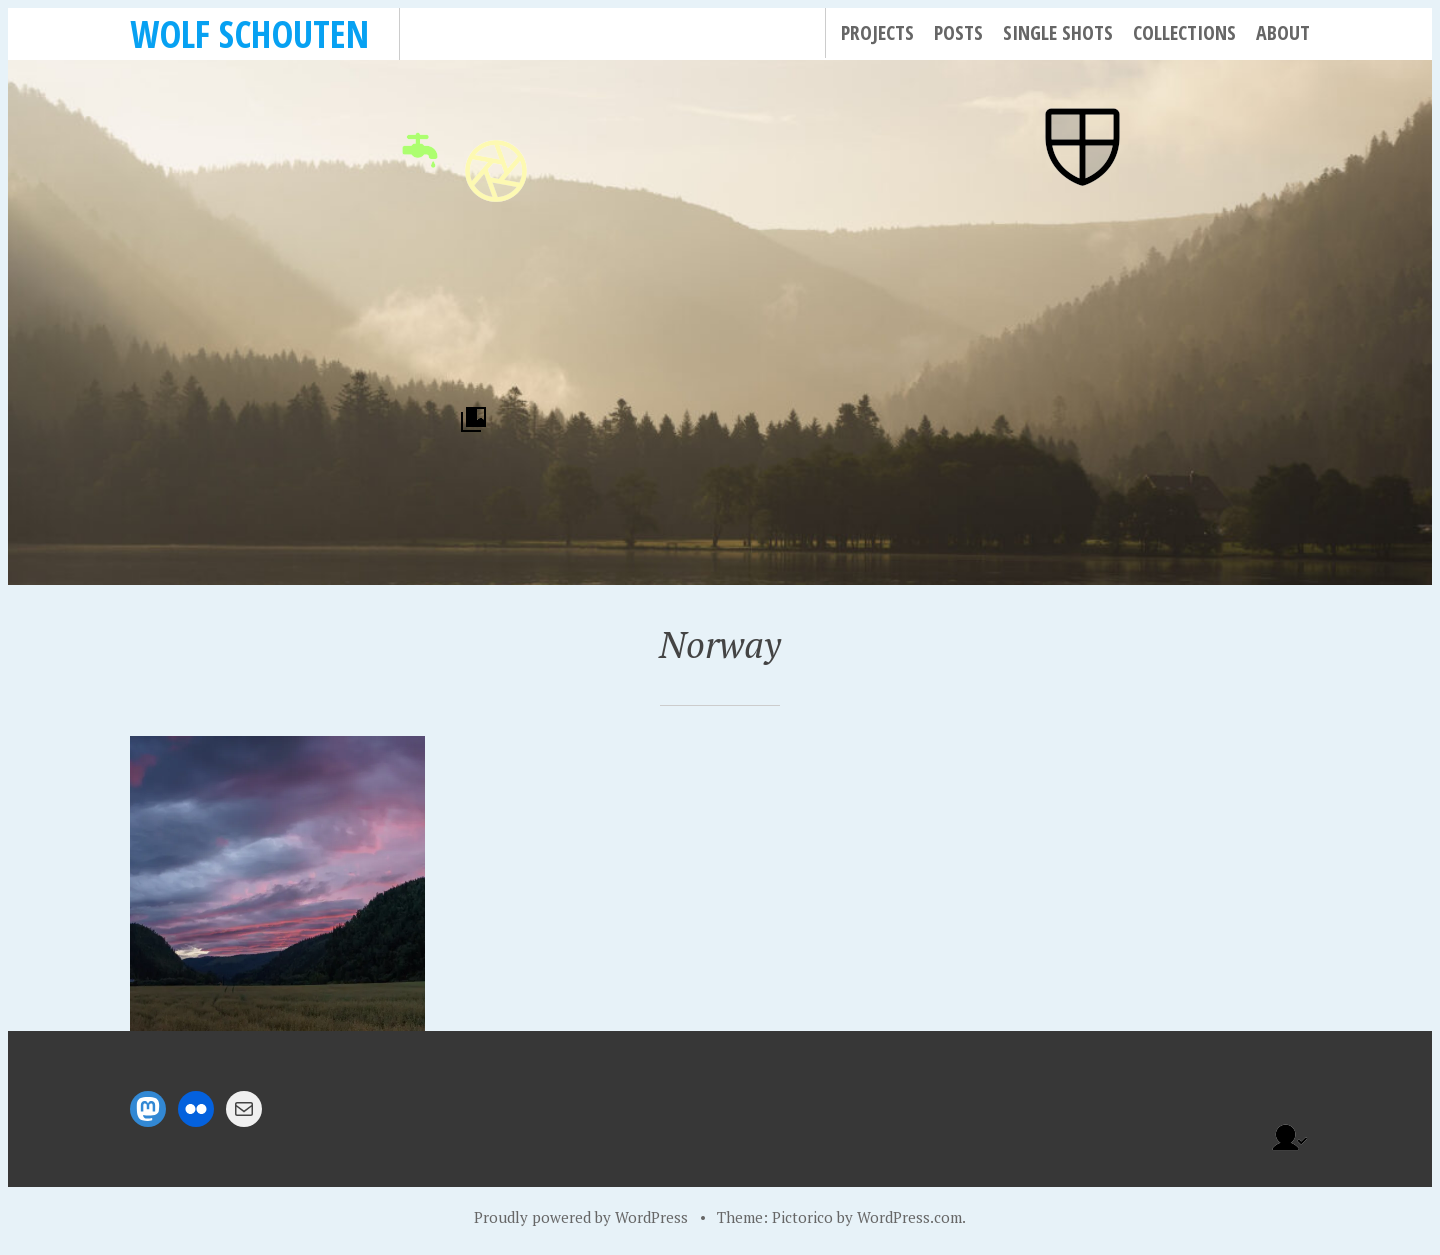 Image resolution: width=1440 pixels, height=1255 pixels. Describe the element at coordinates (473, 419) in the screenshot. I see `access your bookmarked collections` at that location.